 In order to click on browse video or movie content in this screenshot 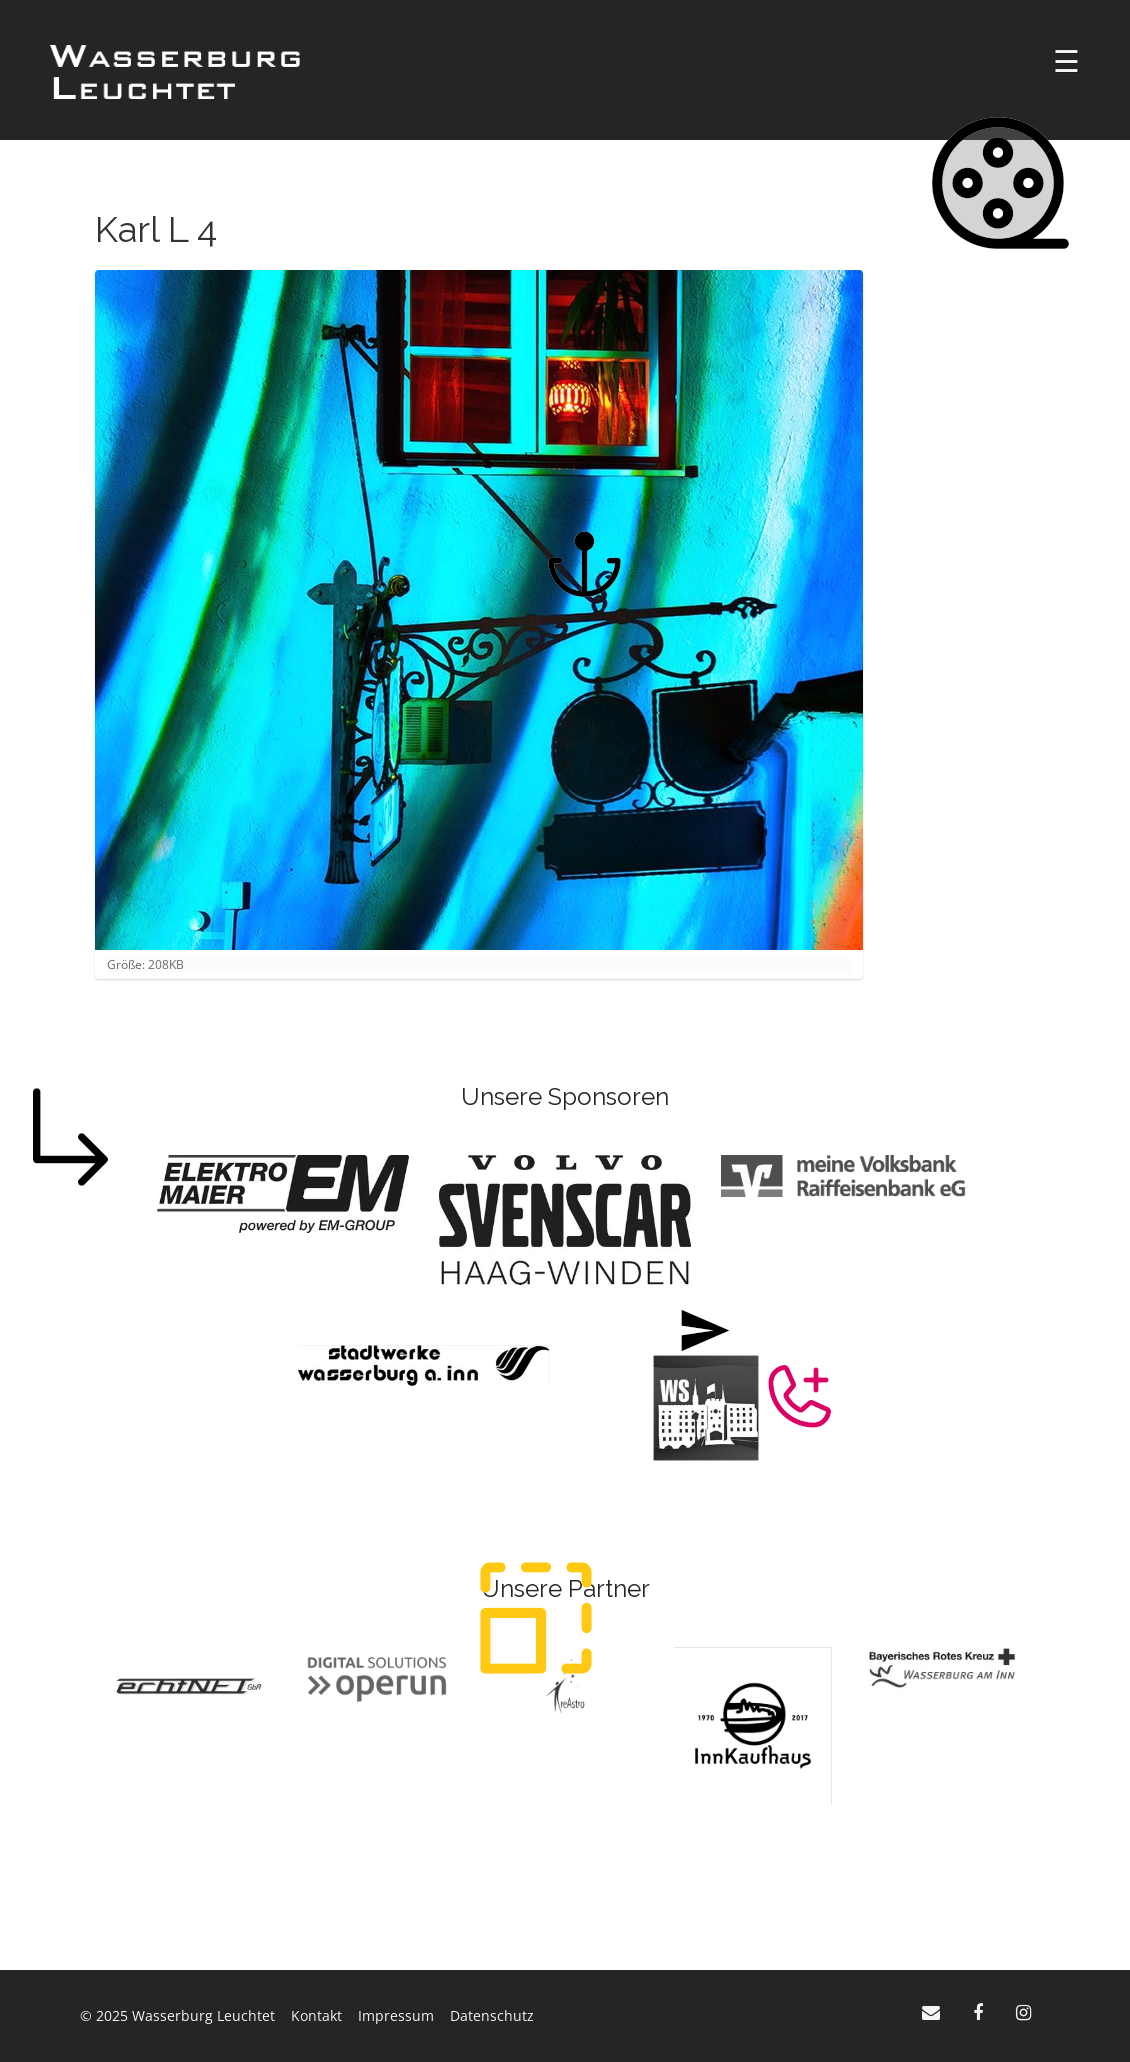, I will do `click(998, 183)`.